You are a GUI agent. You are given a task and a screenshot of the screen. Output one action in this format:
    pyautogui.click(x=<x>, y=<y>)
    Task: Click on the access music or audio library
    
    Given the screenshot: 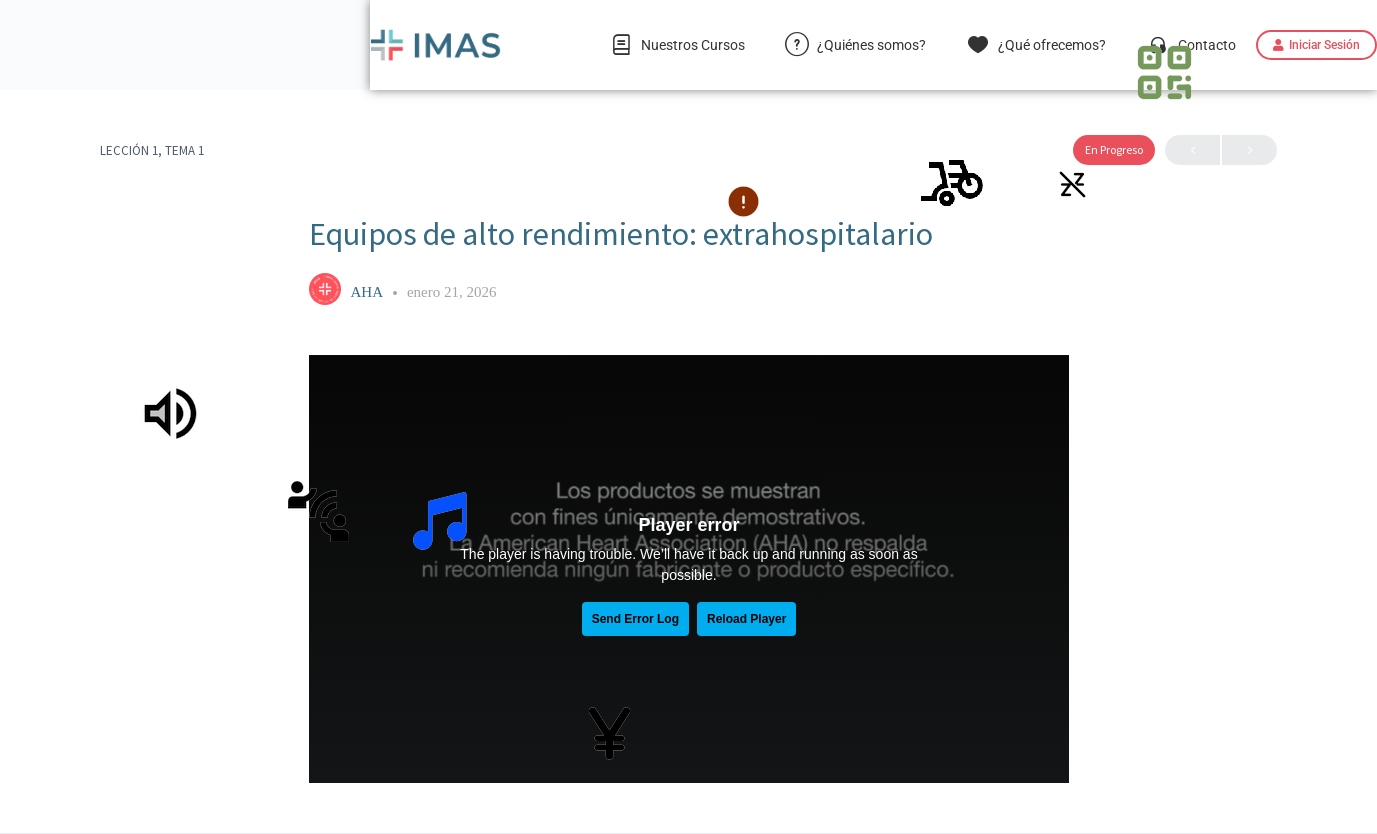 What is the action you would take?
    pyautogui.click(x=443, y=522)
    